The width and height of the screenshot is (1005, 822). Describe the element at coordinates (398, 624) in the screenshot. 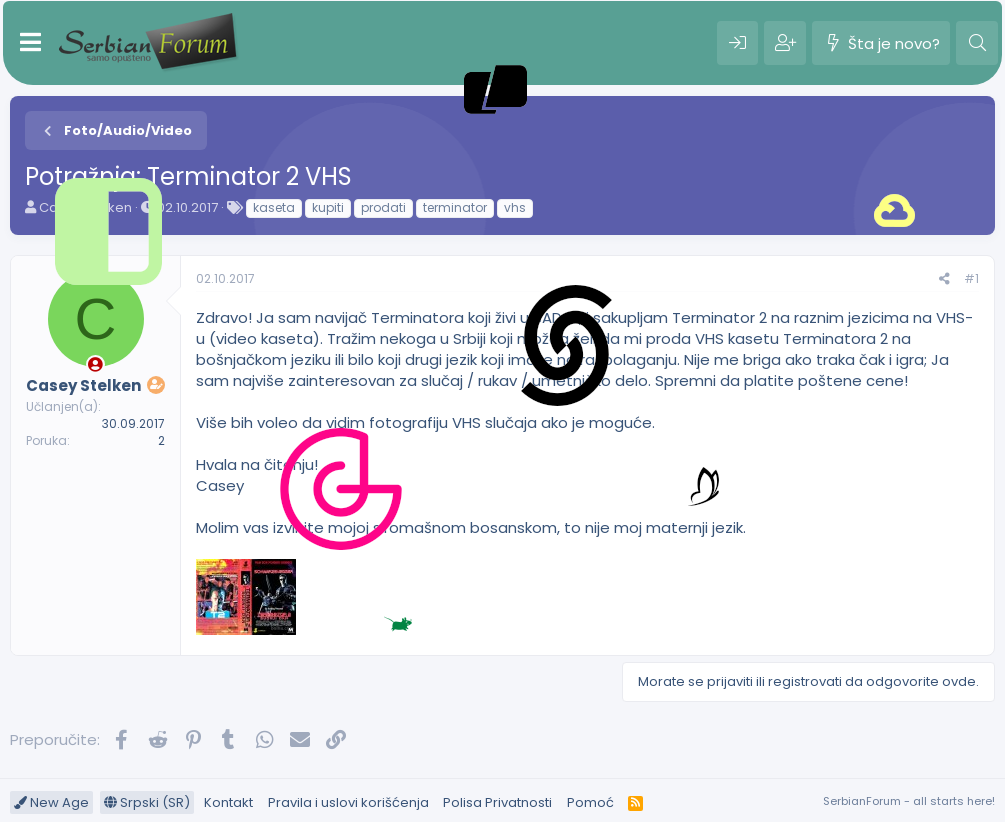

I see `xfce desktop environment logo` at that location.